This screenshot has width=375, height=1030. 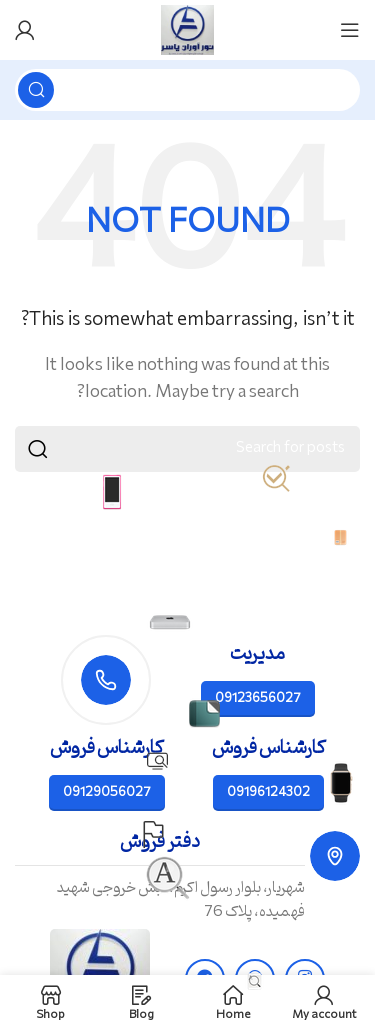 I want to click on search within a project, so click(x=167, y=877).